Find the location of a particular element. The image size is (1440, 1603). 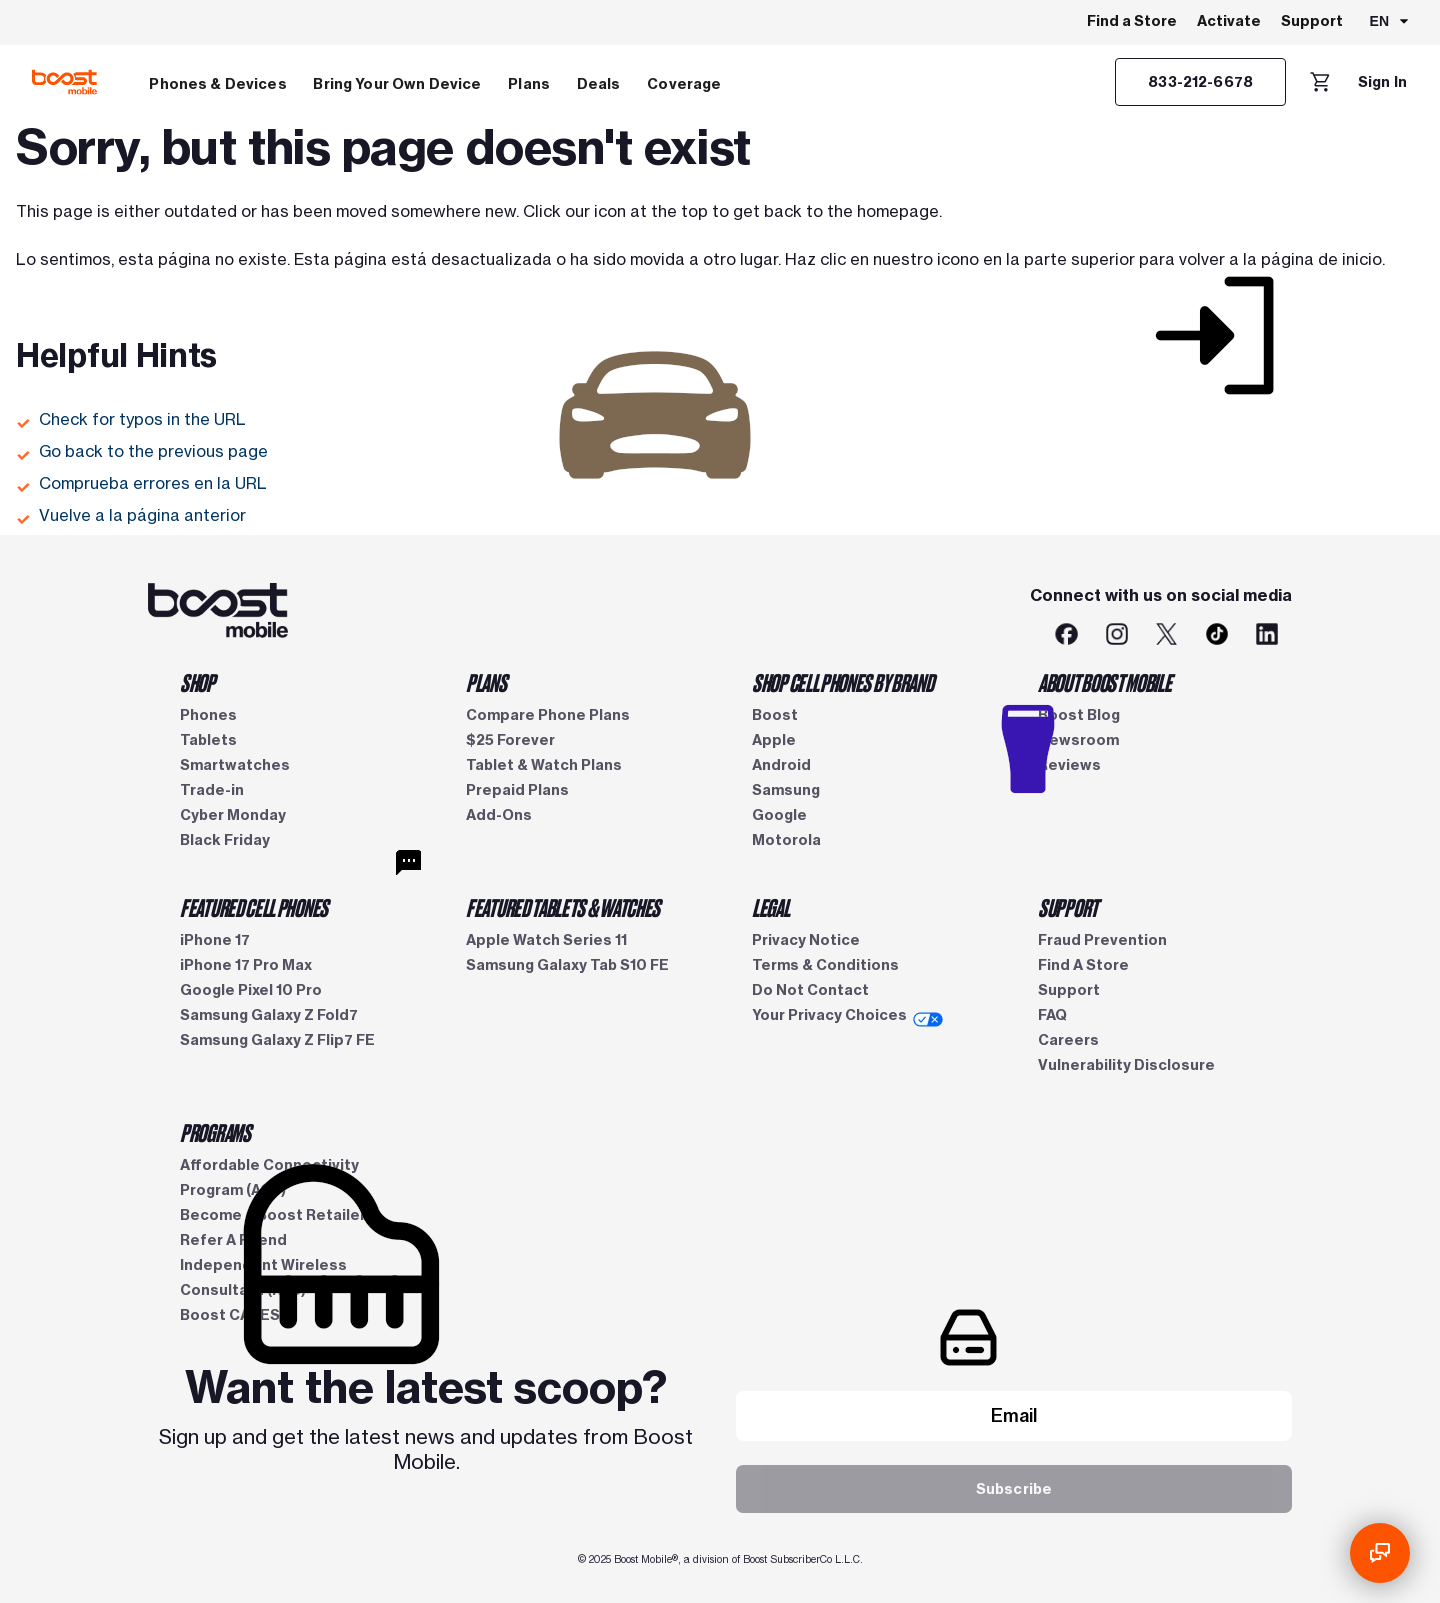

access vehicle or car-related features is located at coordinates (655, 415).